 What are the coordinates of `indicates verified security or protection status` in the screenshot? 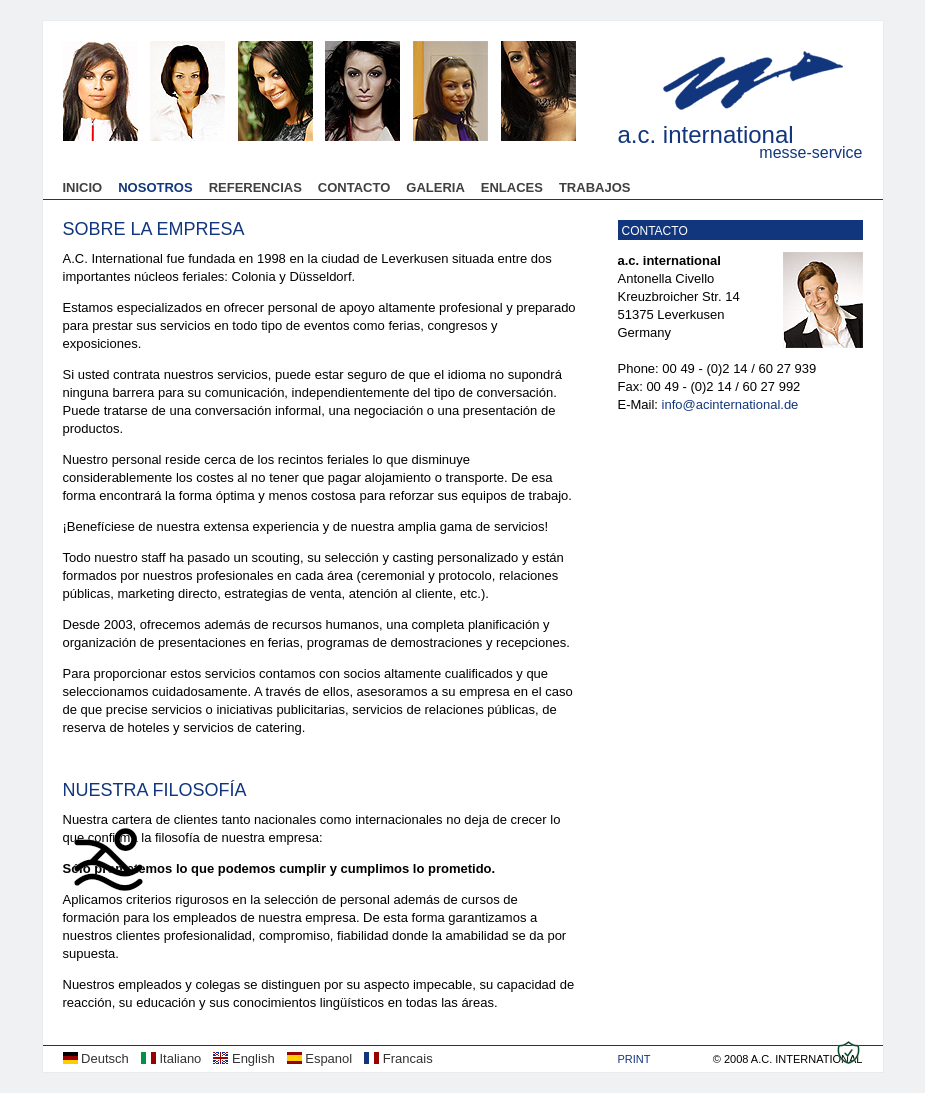 It's located at (848, 1052).